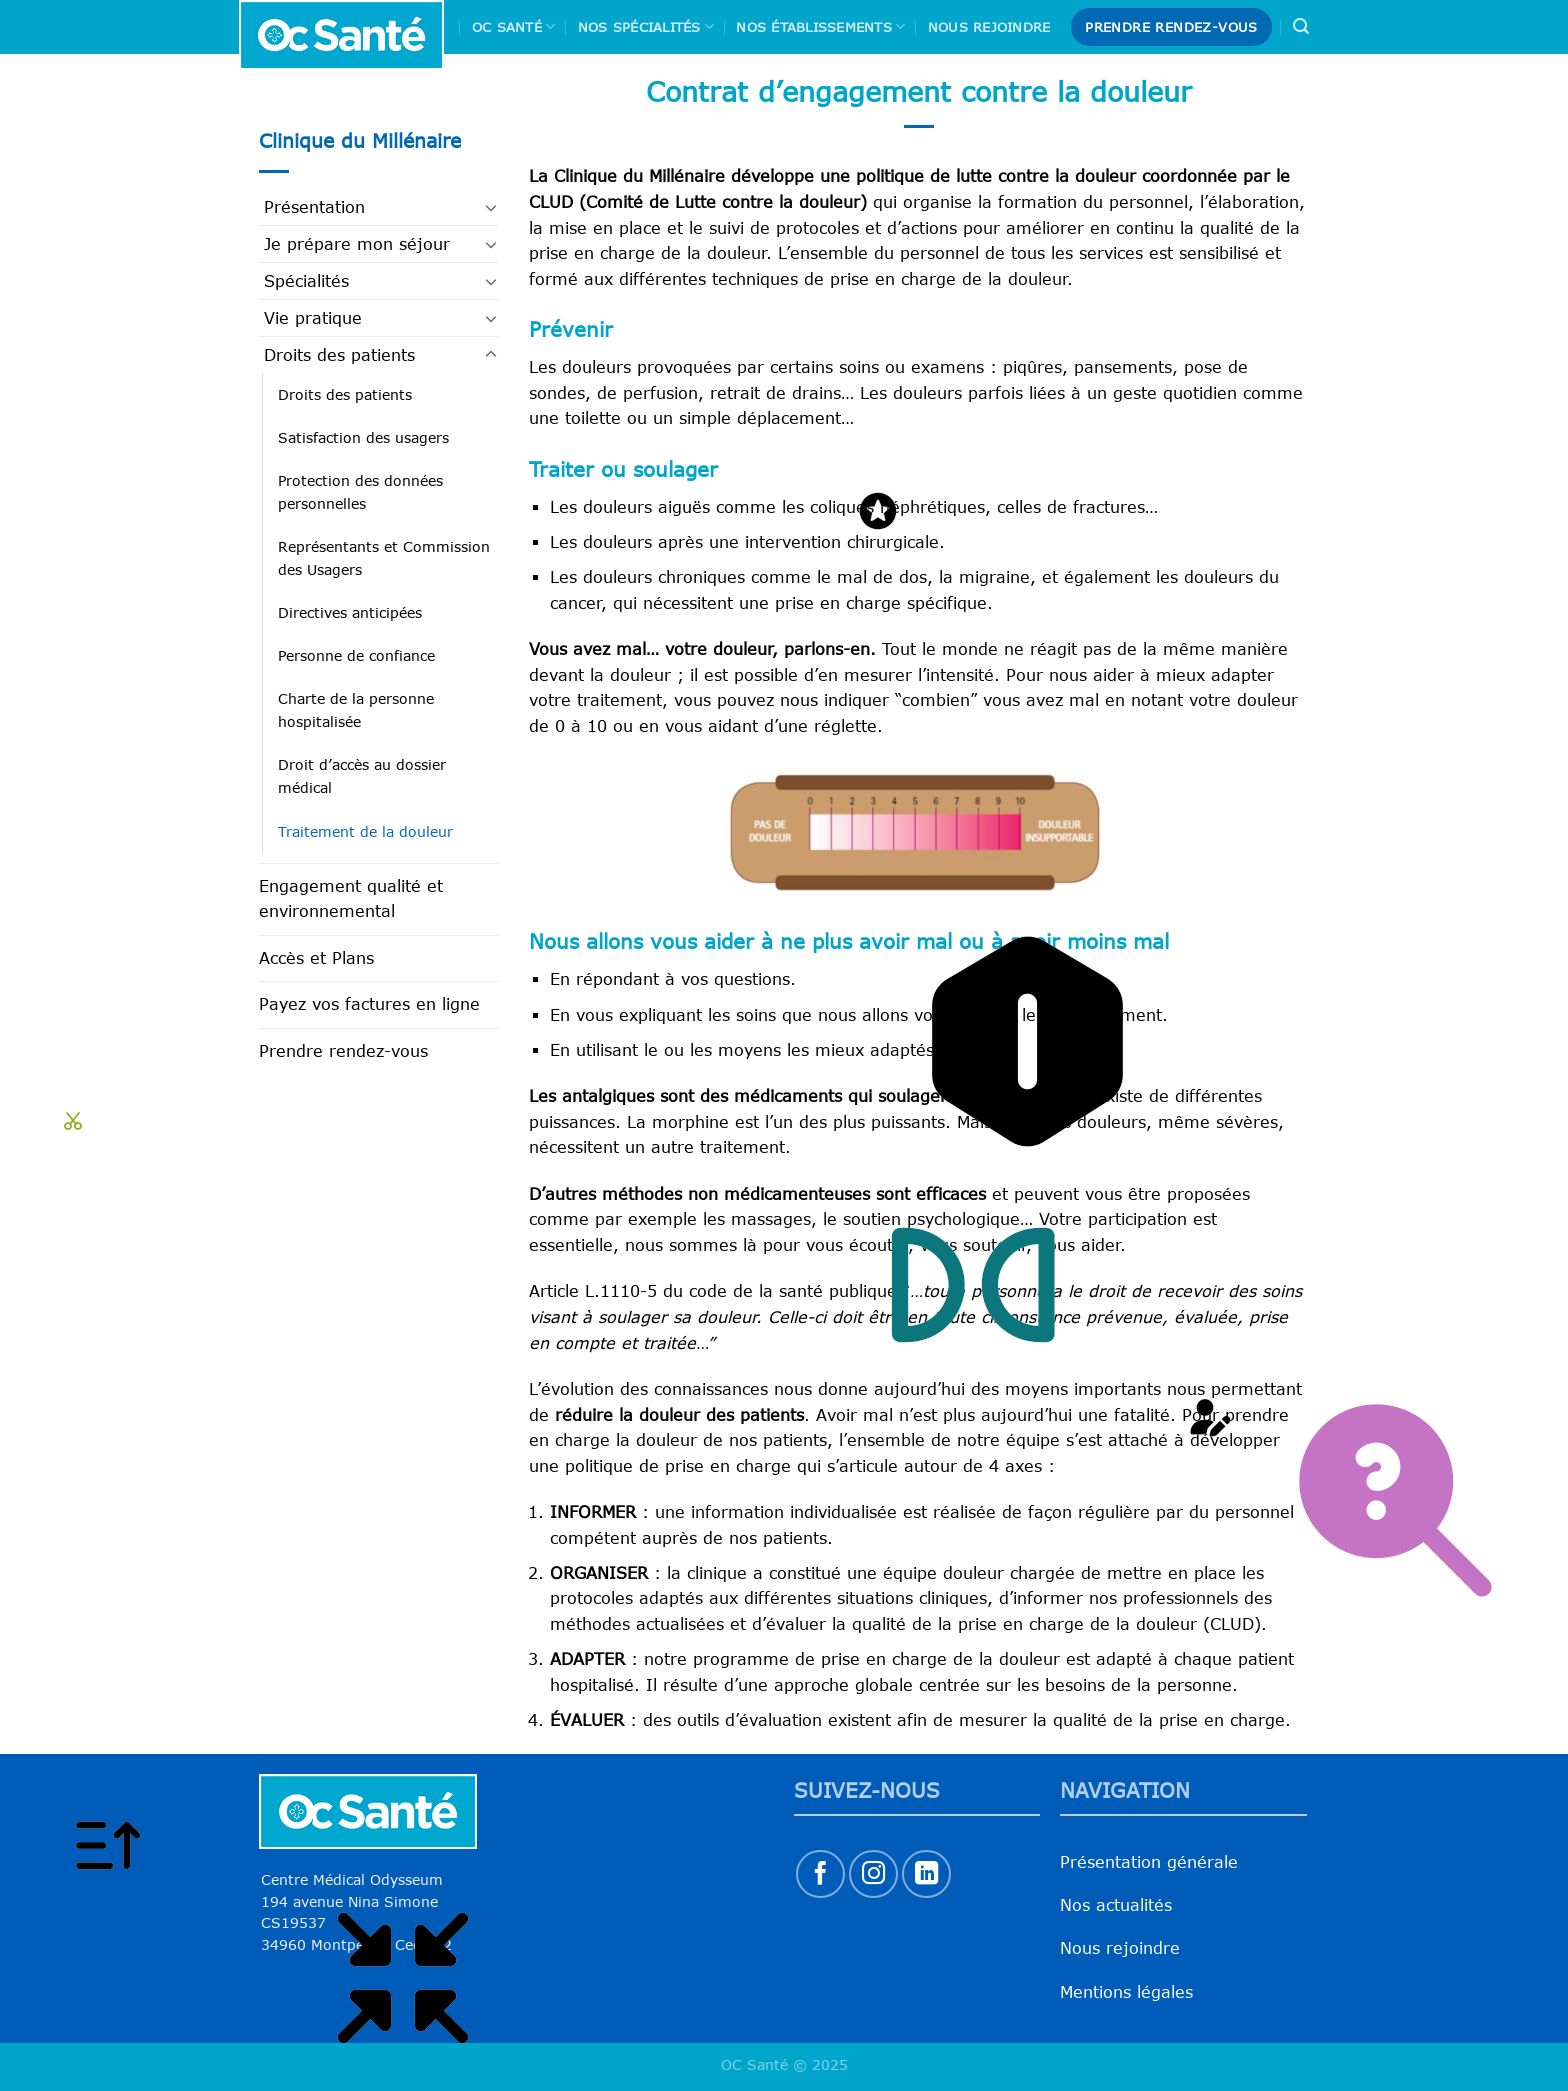  I want to click on edit user profile, so click(1209, 1416).